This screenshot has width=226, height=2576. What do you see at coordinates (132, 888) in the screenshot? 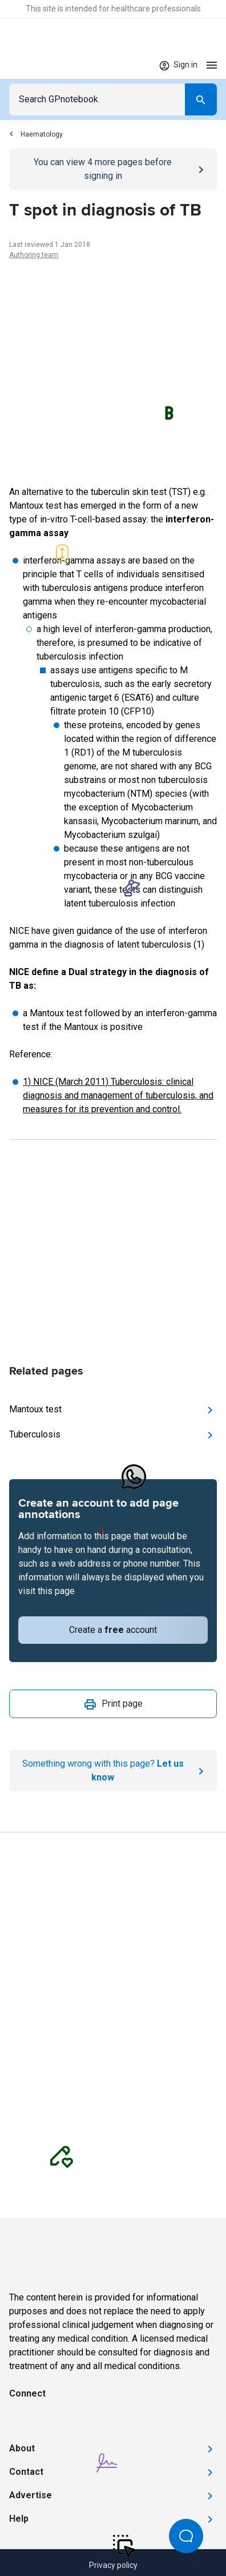
I see `toggle desk lamp or task lighting` at bounding box center [132, 888].